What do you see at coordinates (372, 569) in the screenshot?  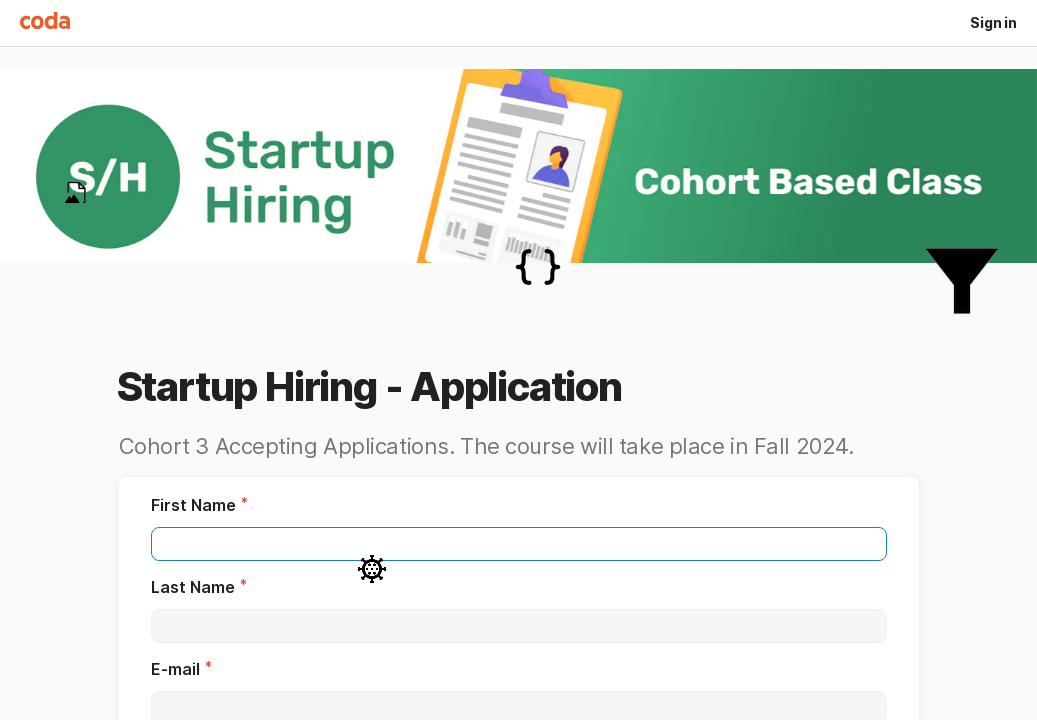 I see `view covid-19 related information` at bounding box center [372, 569].